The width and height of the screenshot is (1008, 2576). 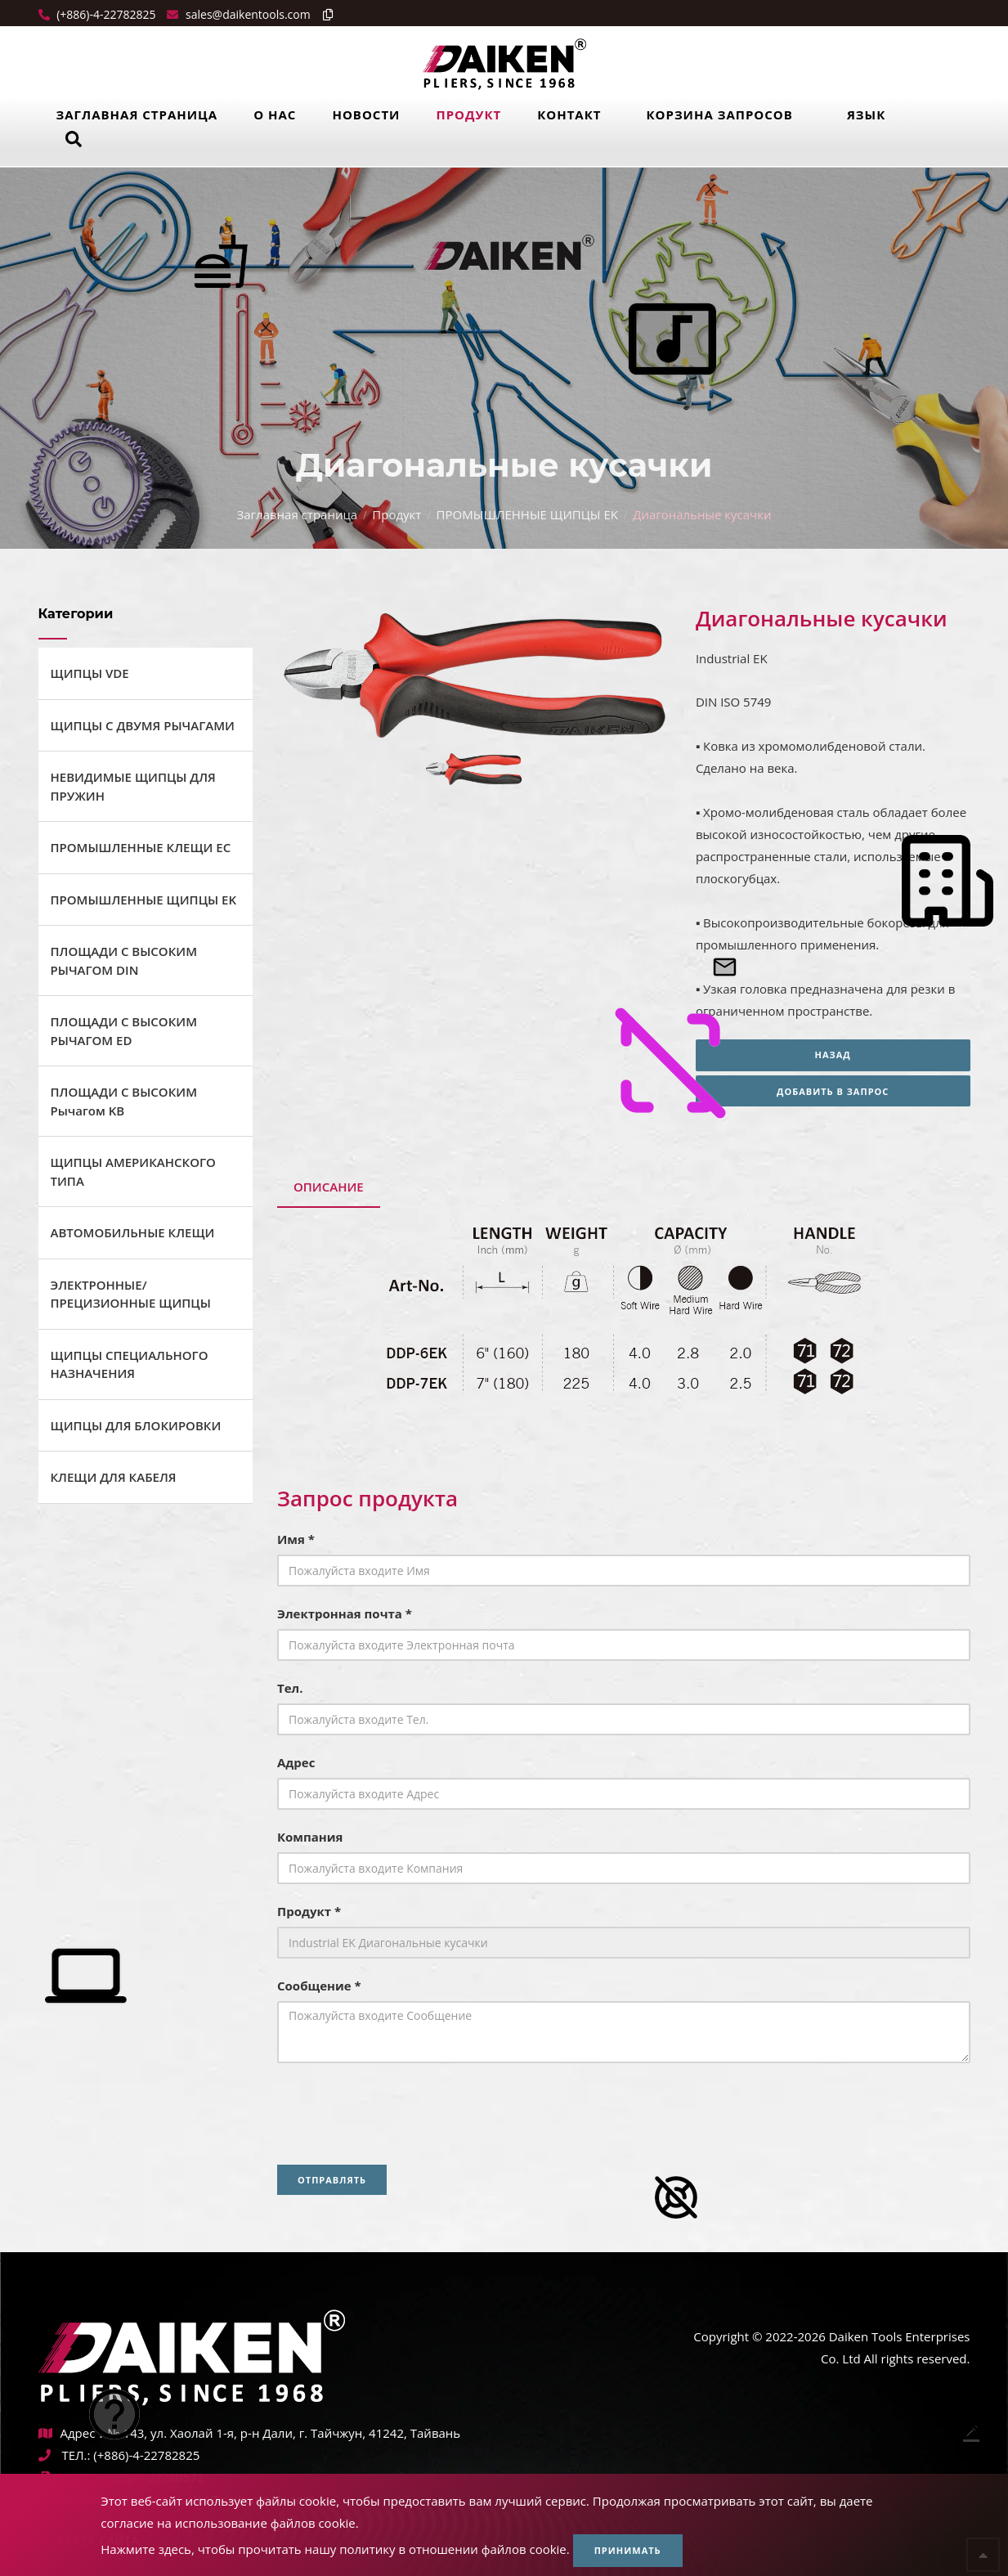 What do you see at coordinates (948, 881) in the screenshot?
I see `view organization settings` at bounding box center [948, 881].